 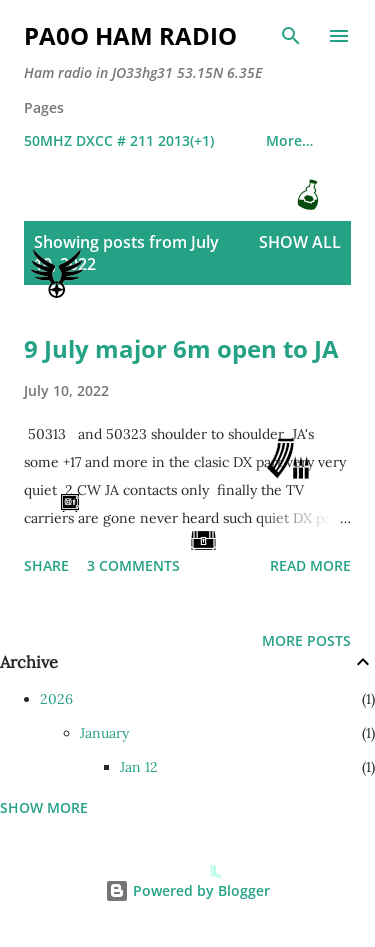 What do you see at coordinates (288, 458) in the screenshot?
I see `ammunition or magazine inventory in a game` at bounding box center [288, 458].